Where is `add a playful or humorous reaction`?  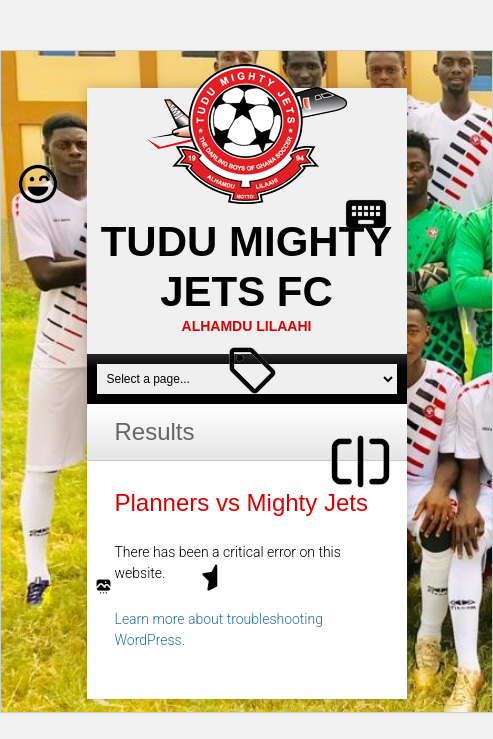
add a playful or humorous reaction is located at coordinates (38, 184).